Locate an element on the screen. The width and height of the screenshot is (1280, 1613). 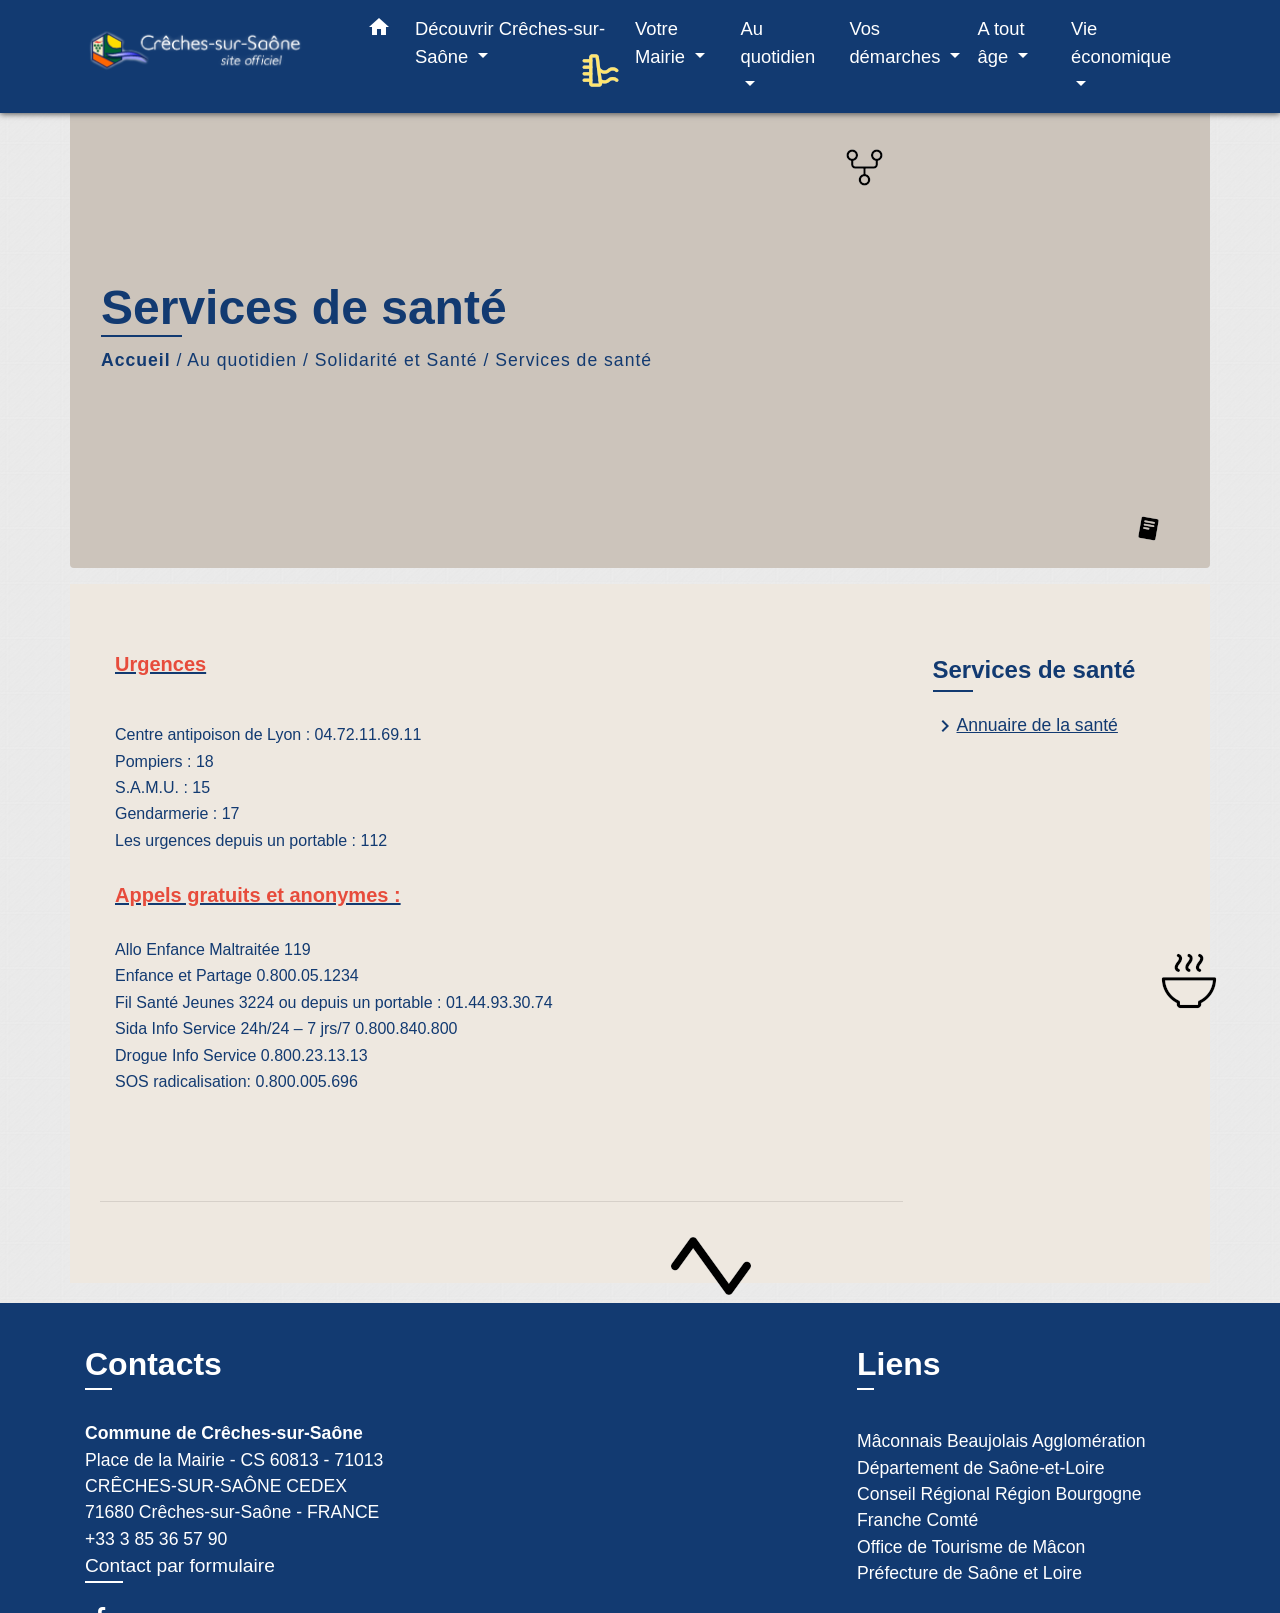
view or access your resume/CV is located at coordinates (1148, 528).